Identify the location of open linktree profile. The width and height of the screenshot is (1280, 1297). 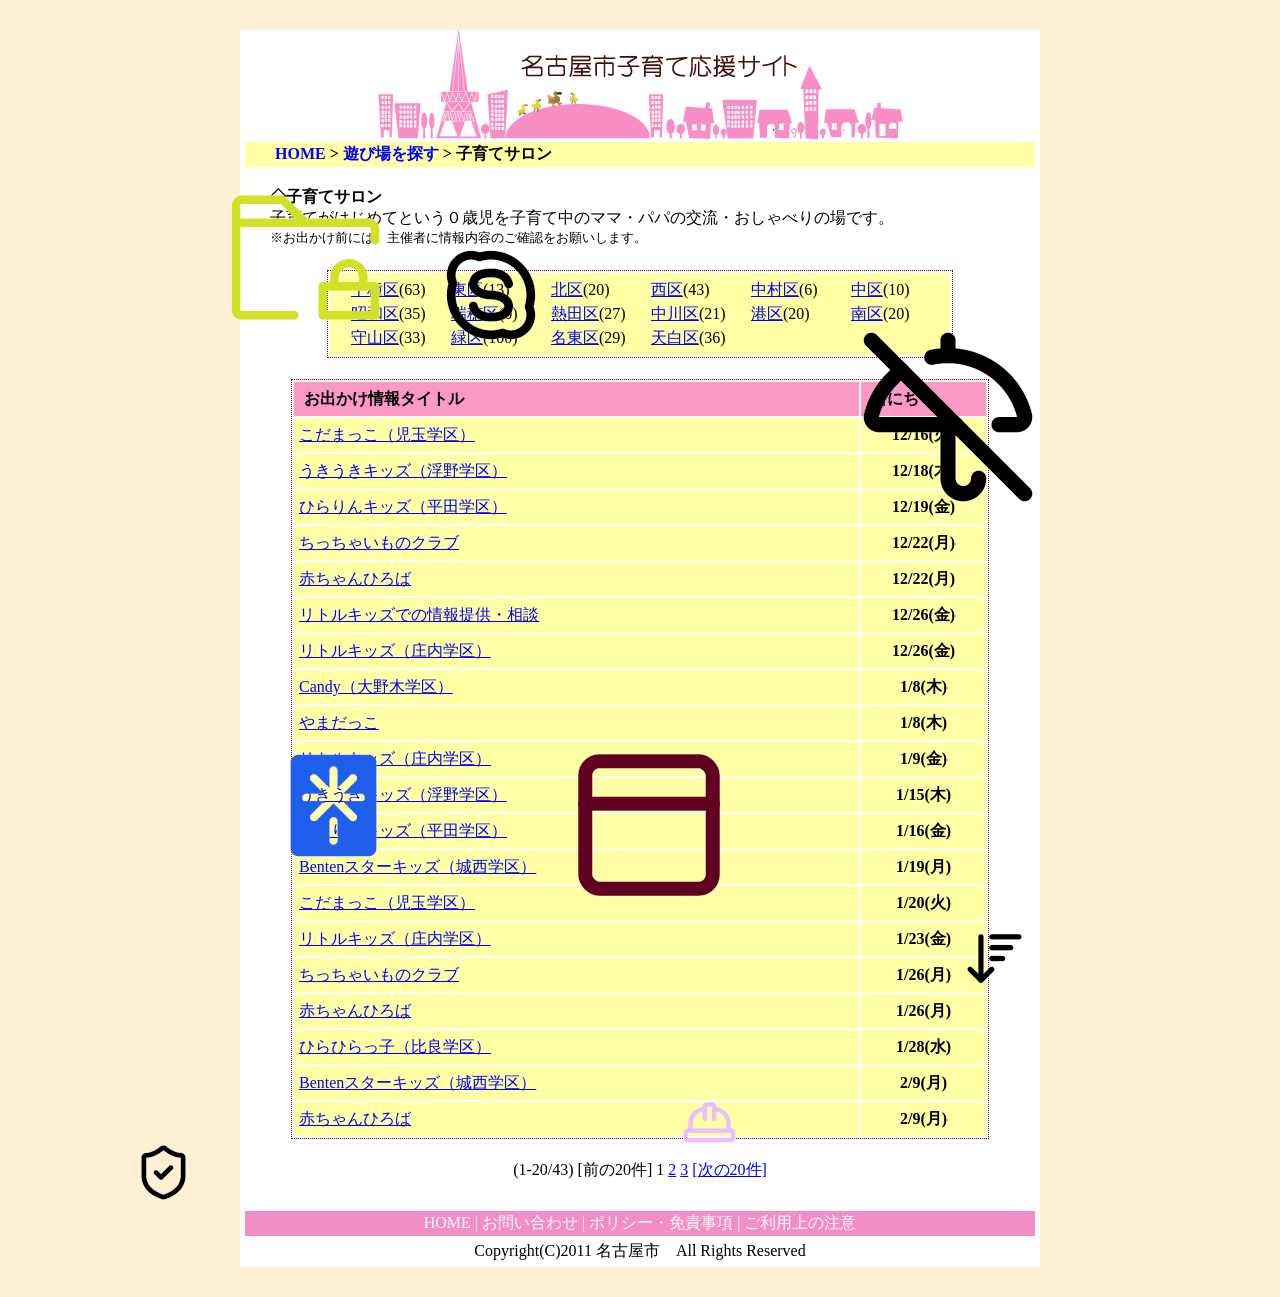
(333, 805).